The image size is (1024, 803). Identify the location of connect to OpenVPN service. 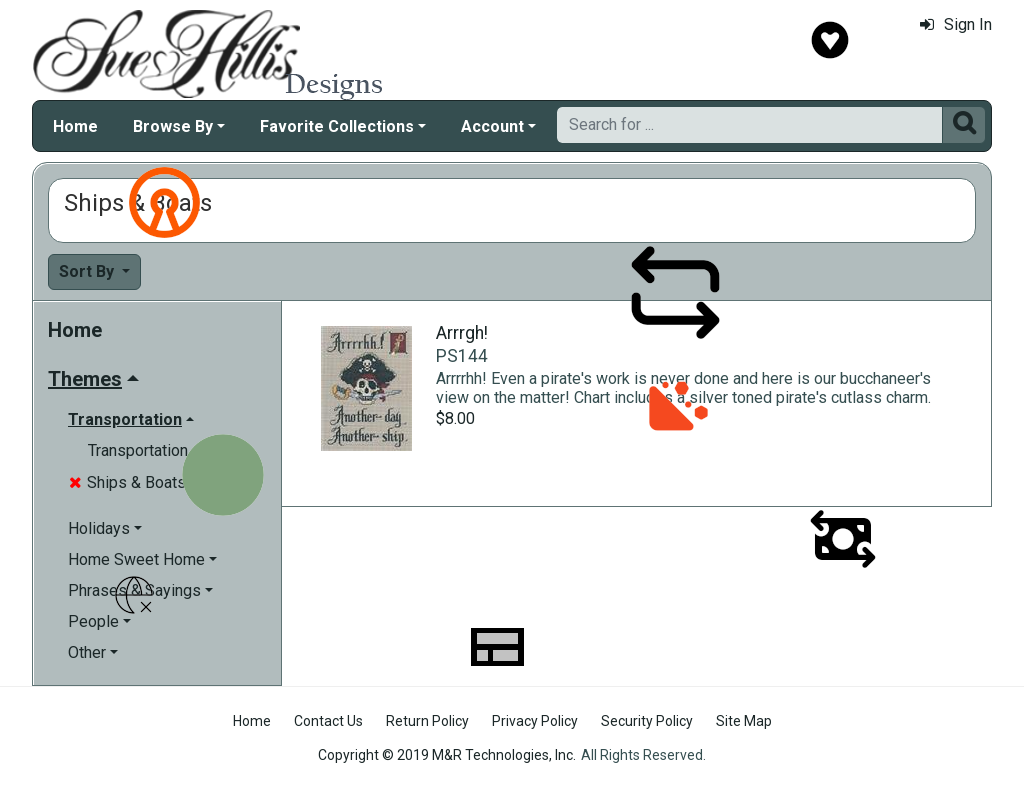
(164, 202).